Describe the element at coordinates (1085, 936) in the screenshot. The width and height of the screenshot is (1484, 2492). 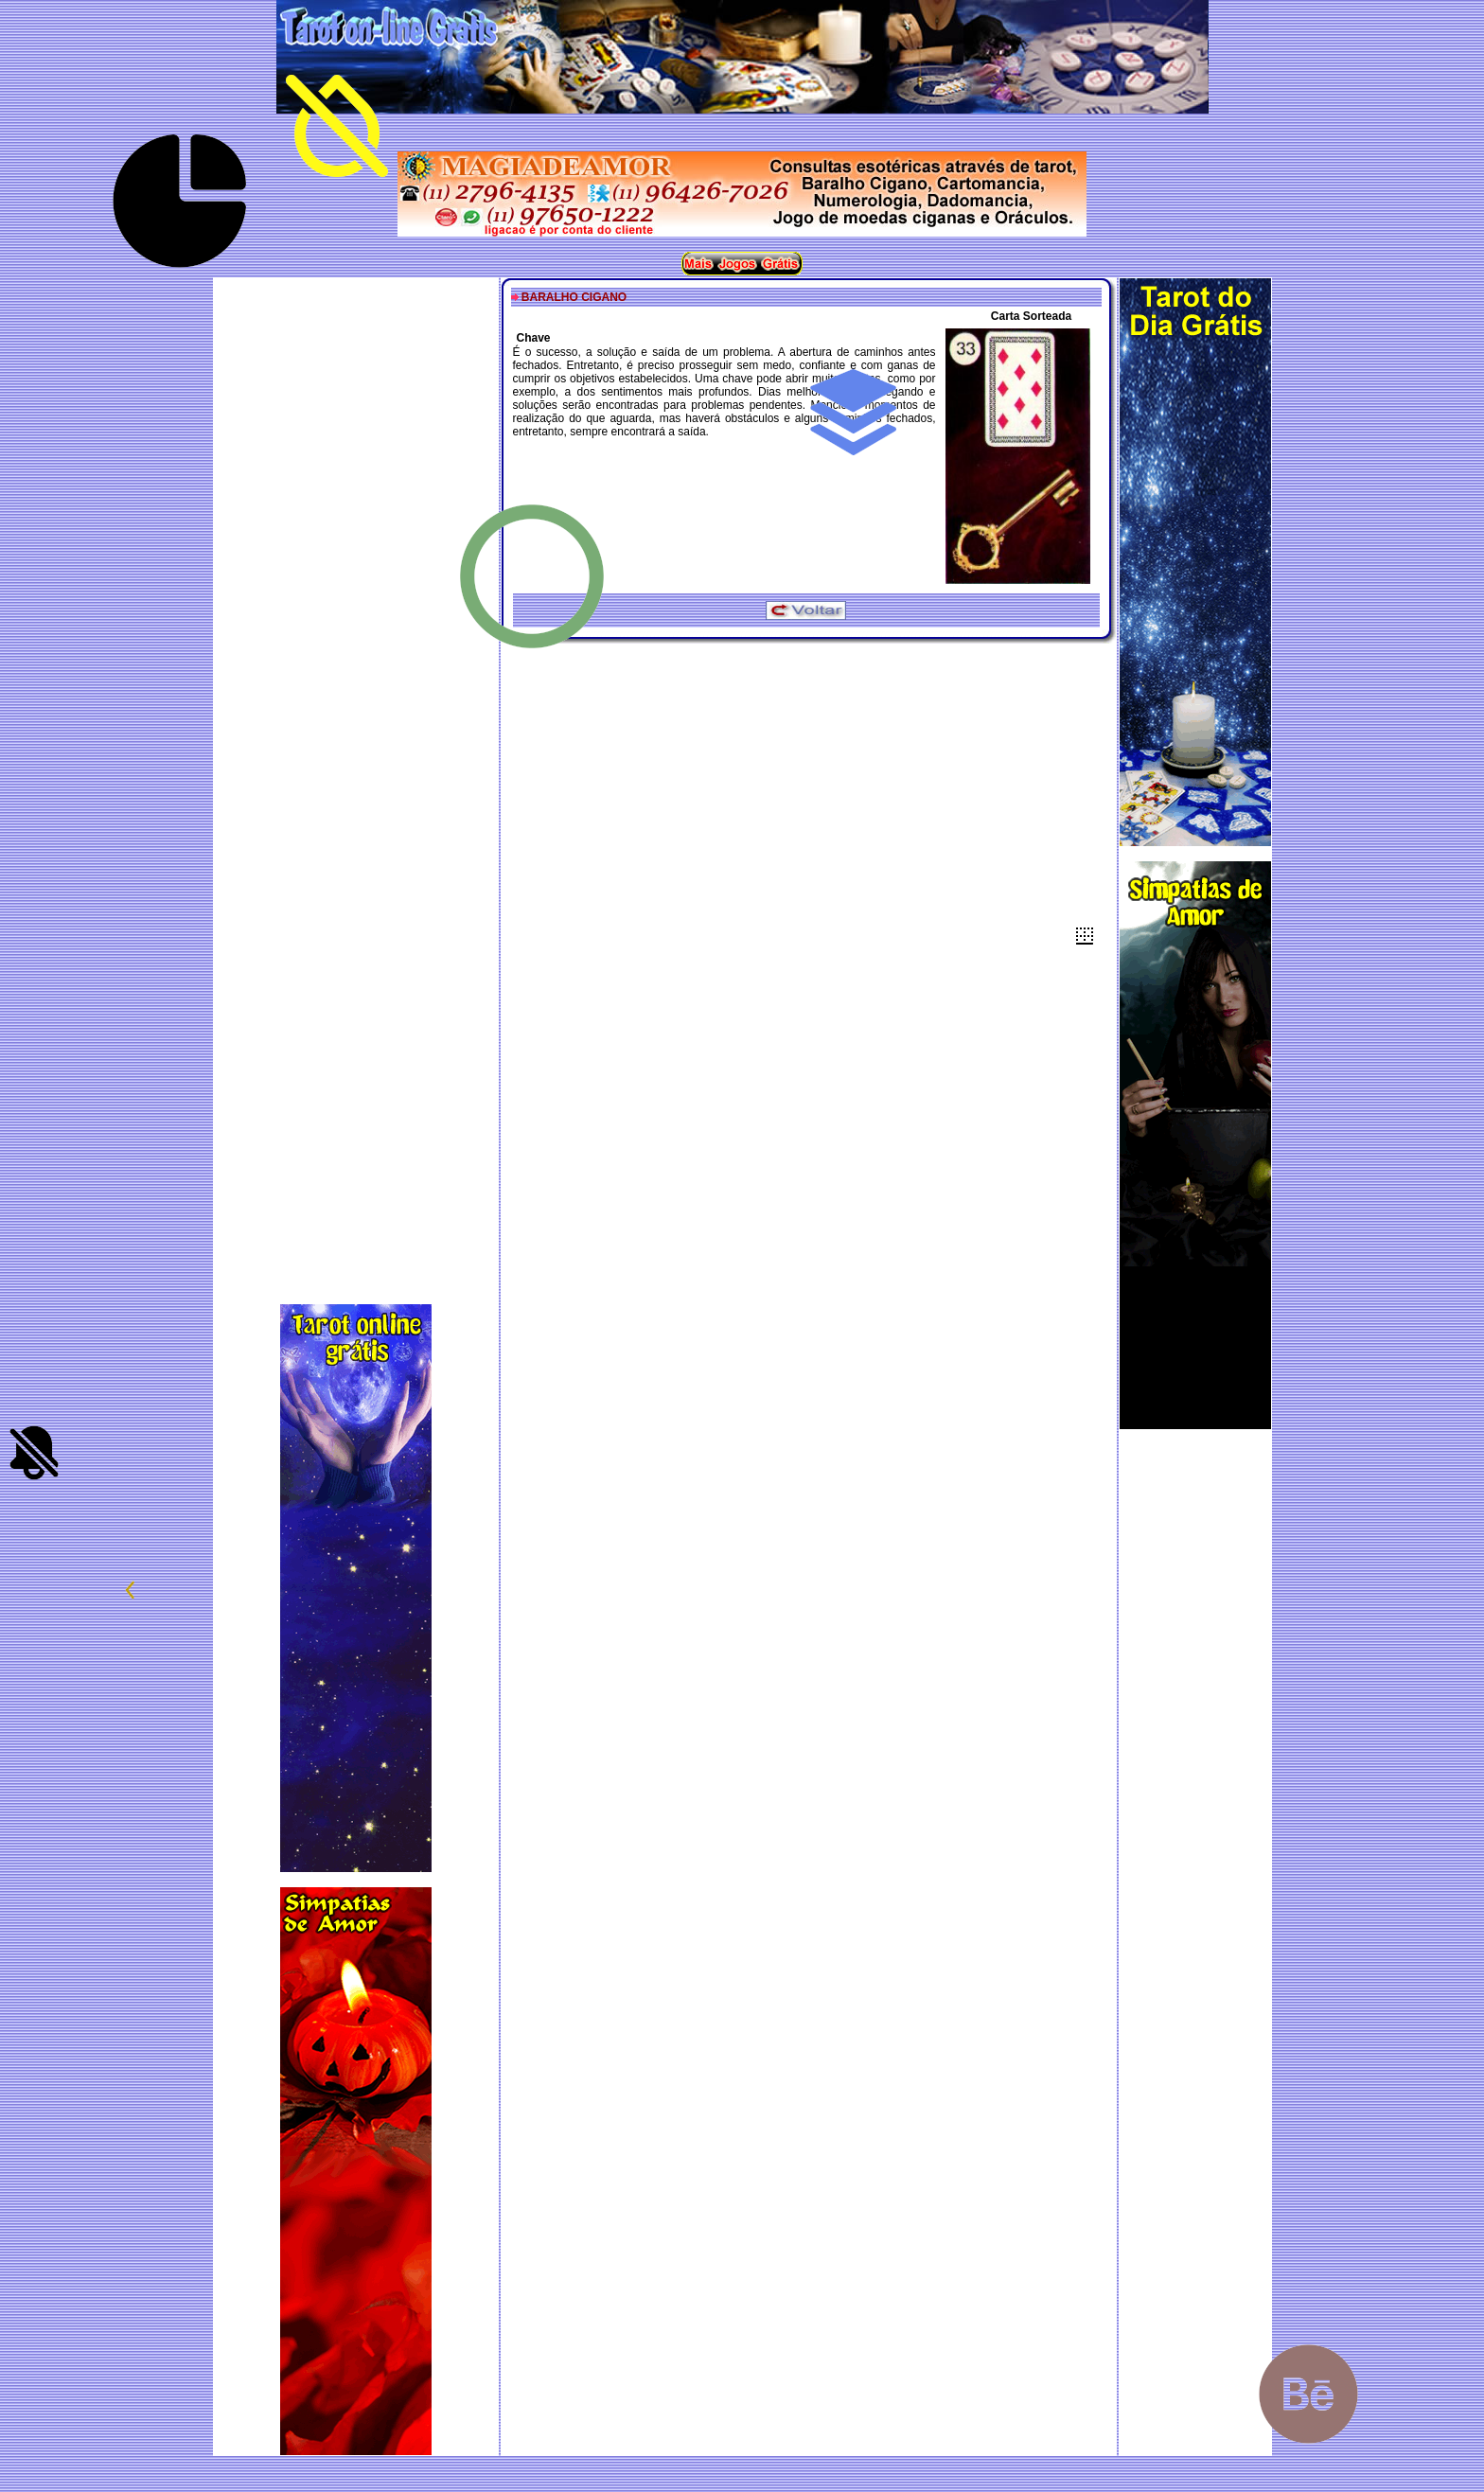
I see `apply bottom border to selected cells` at that location.